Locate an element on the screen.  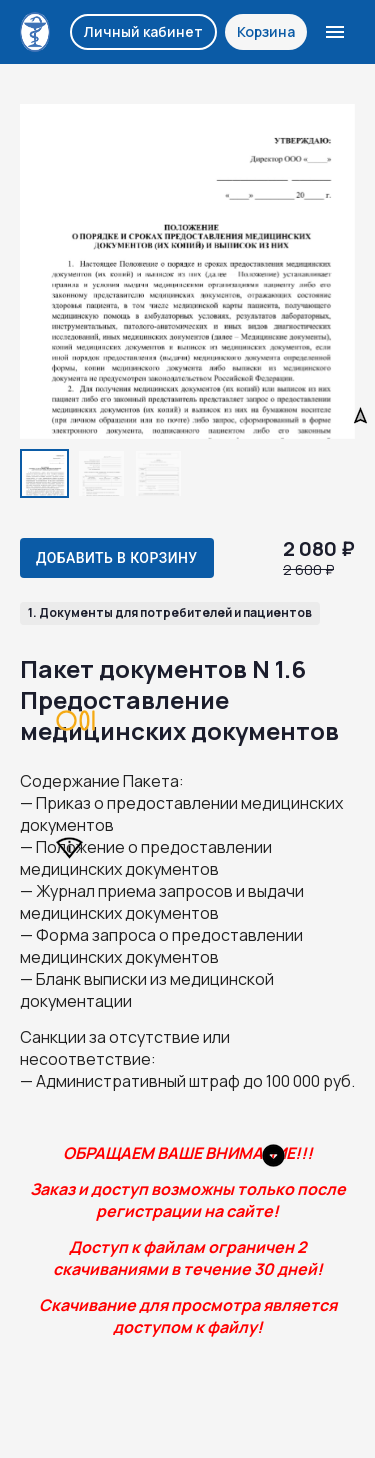
view wifi network information is located at coordinates (69, 847).